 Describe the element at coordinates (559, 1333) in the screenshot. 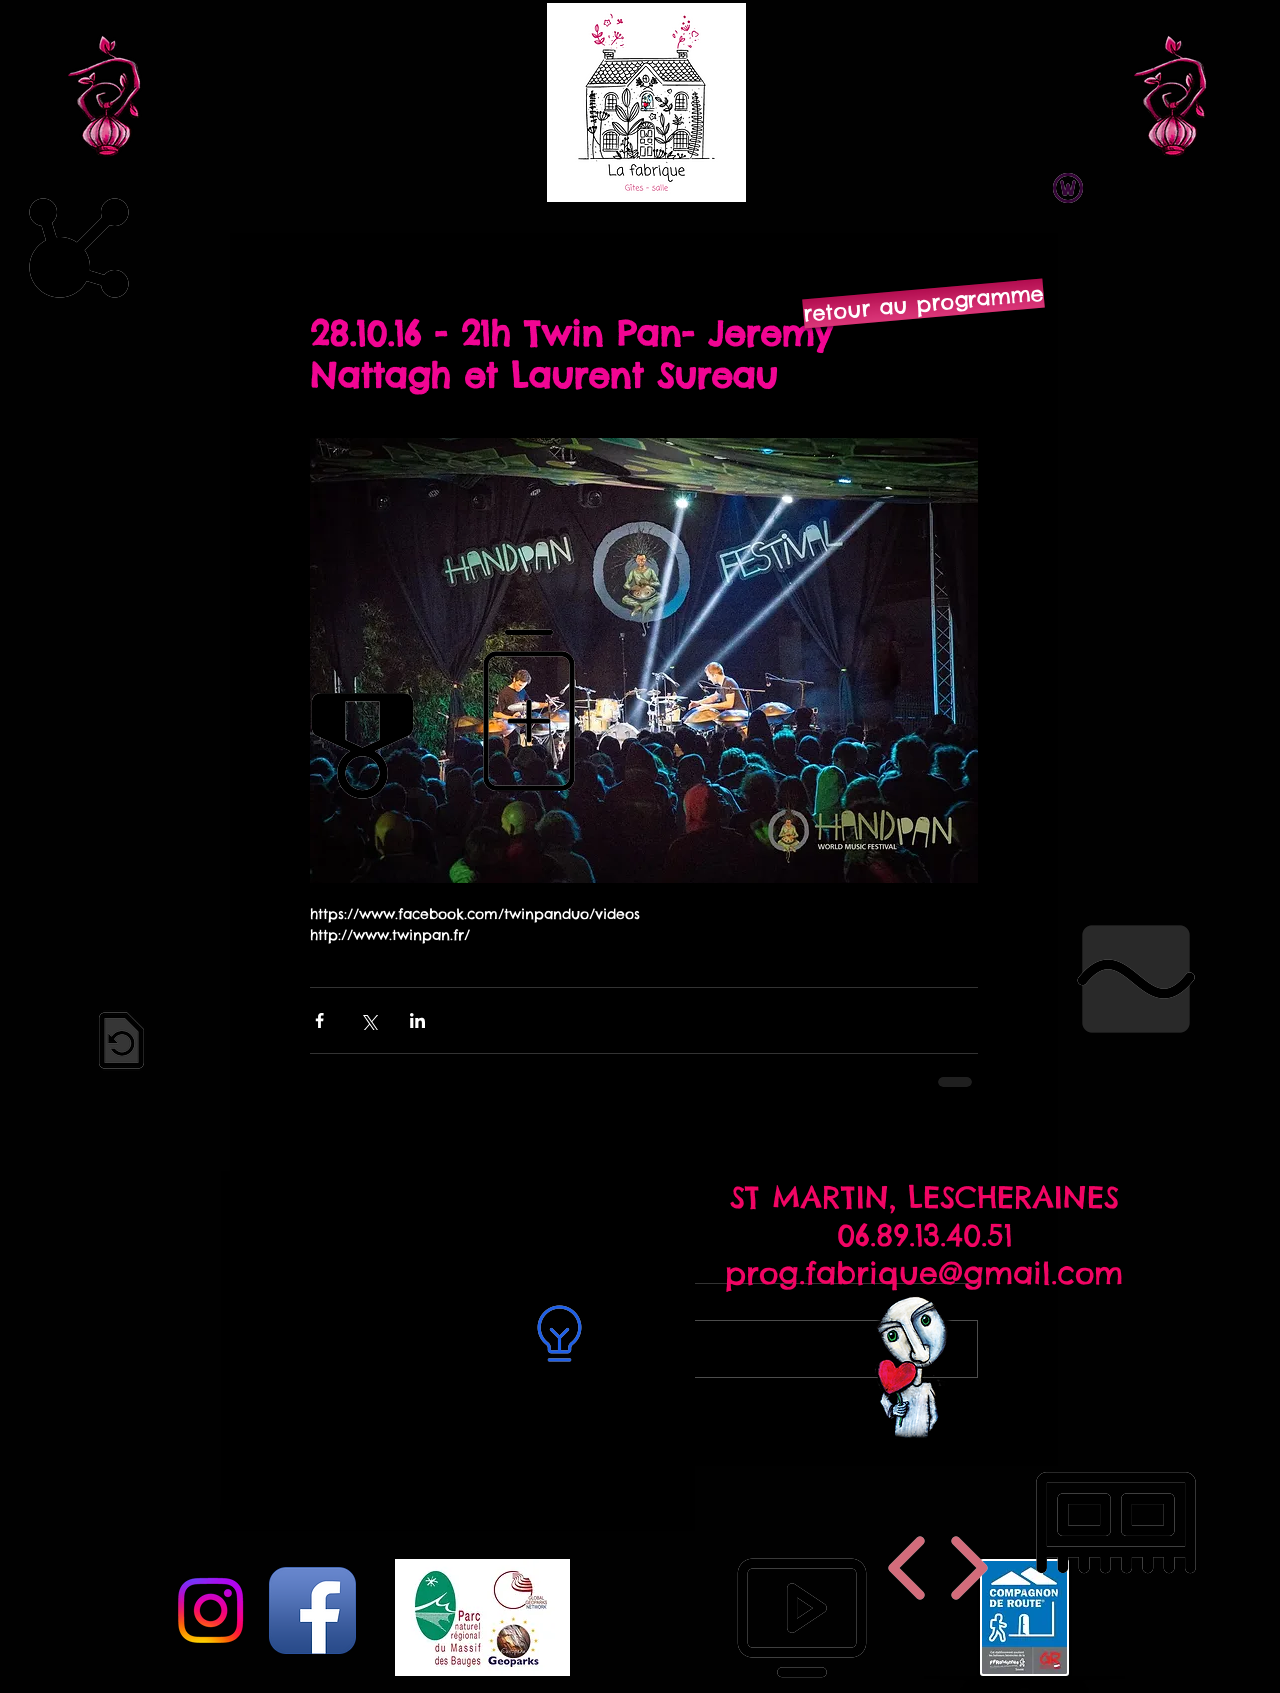

I see `toggle idea or suggestion feature` at that location.